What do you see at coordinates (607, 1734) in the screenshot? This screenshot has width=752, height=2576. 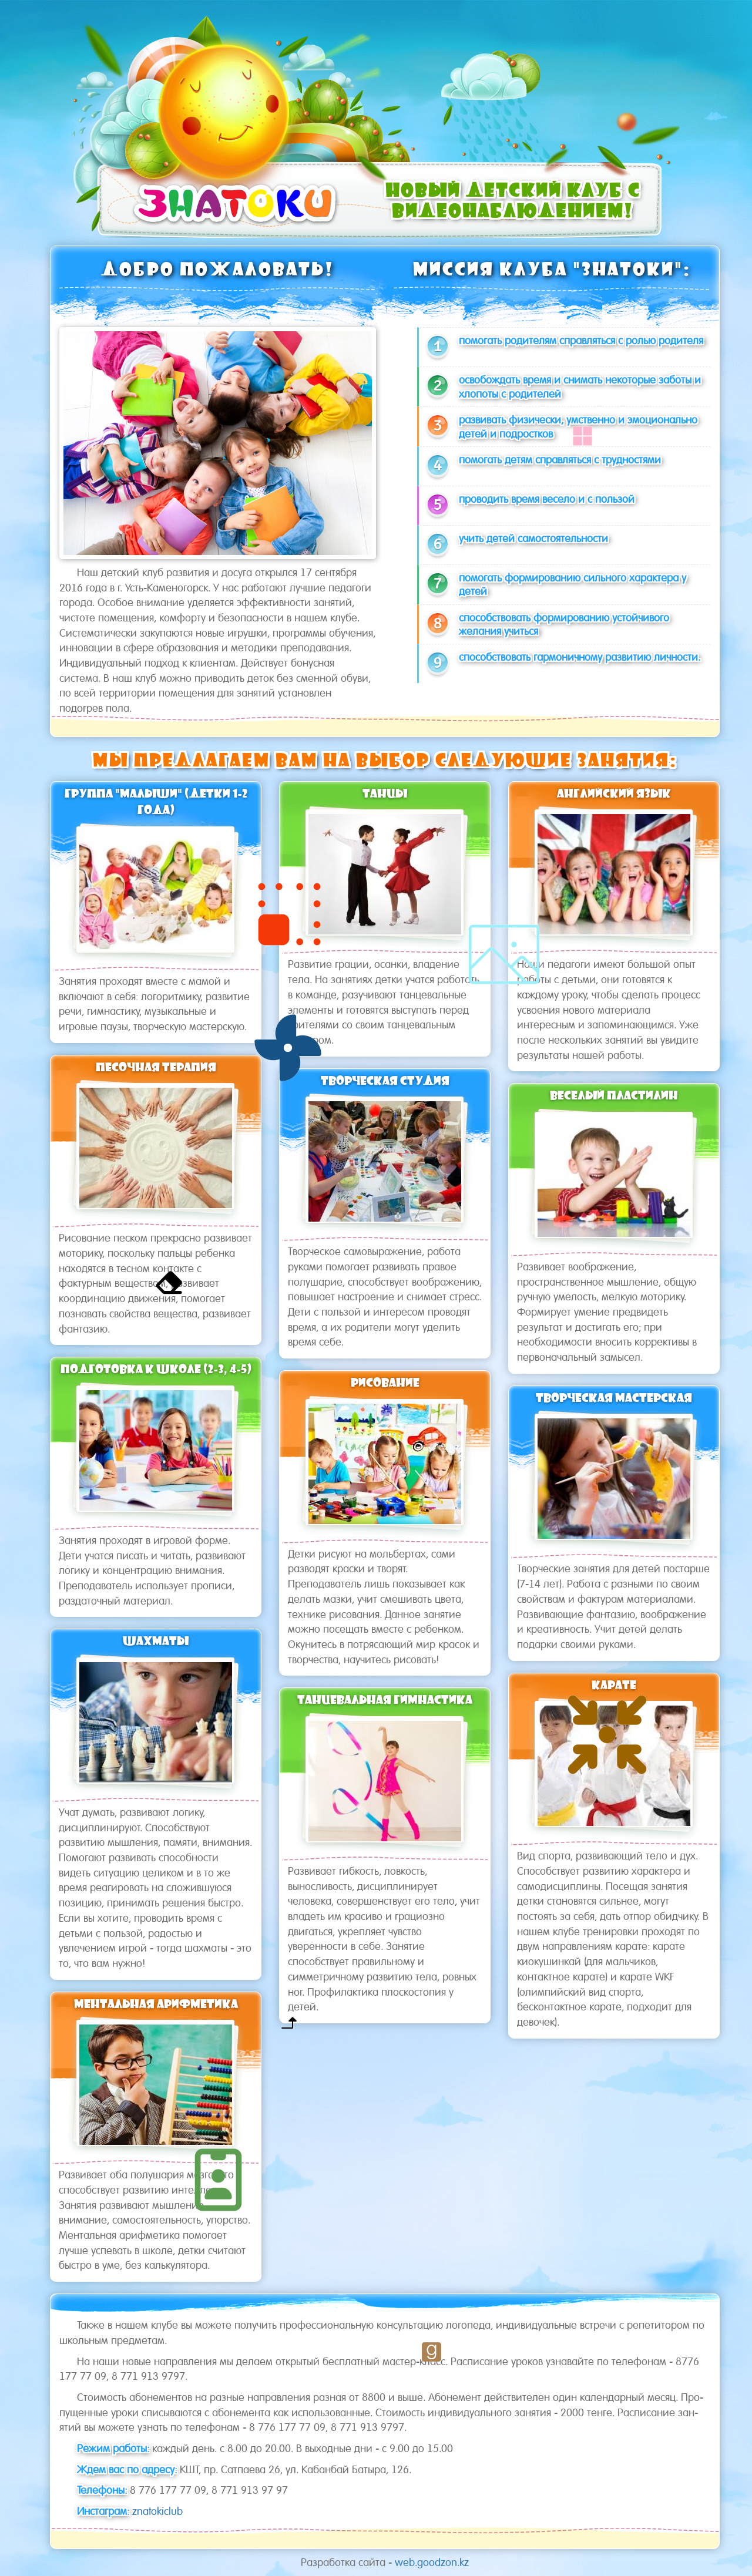 I see `collapse or minimize content to center` at bounding box center [607, 1734].